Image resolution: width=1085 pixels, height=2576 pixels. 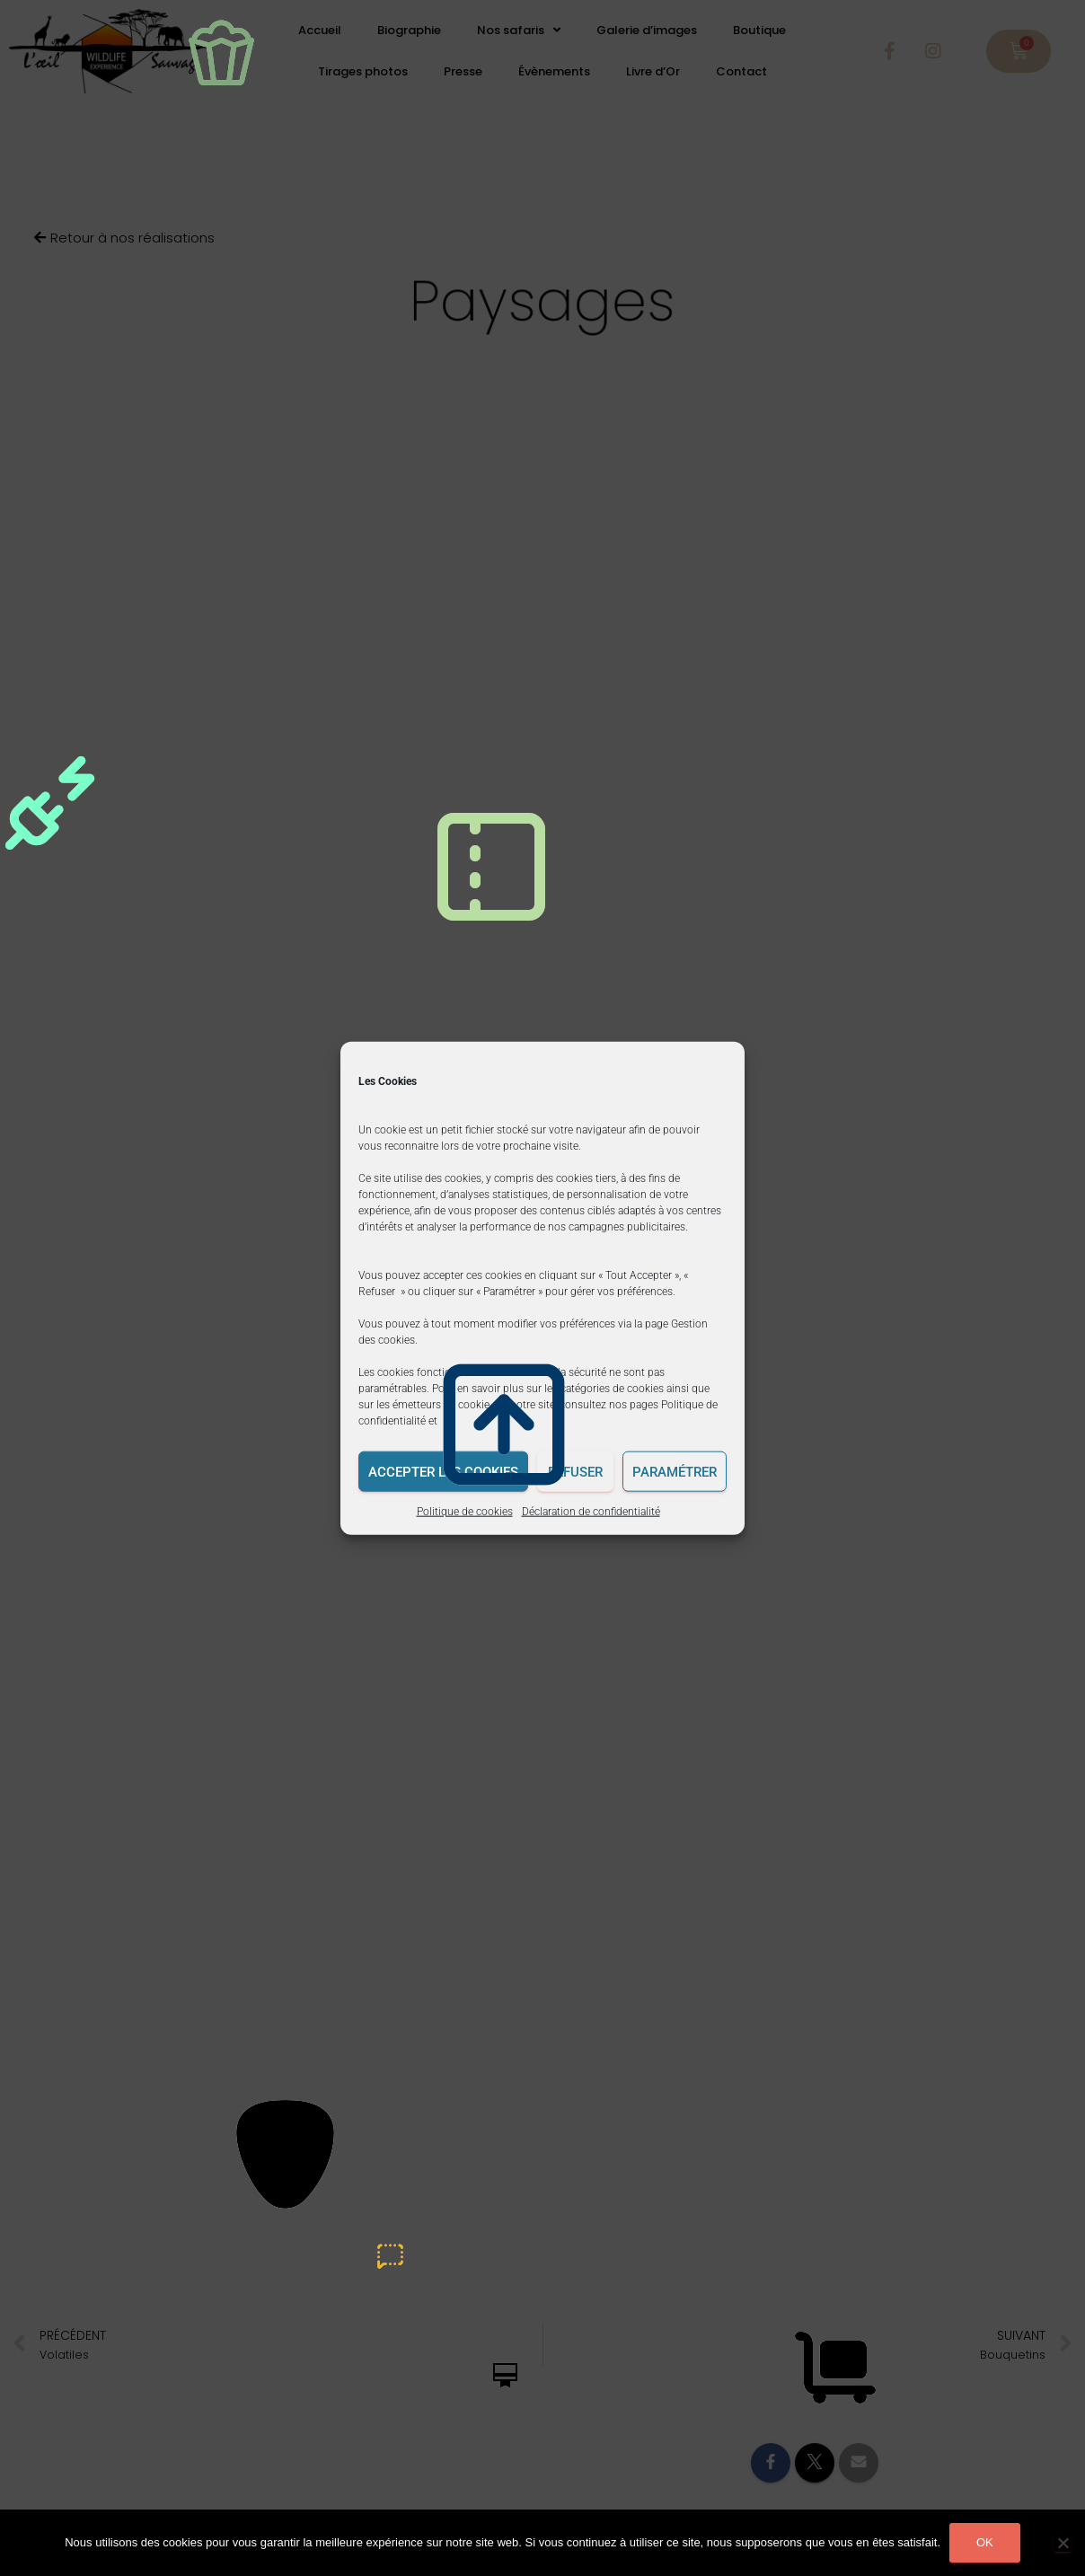 I want to click on access guitar or music tools, so click(x=285, y=2154).